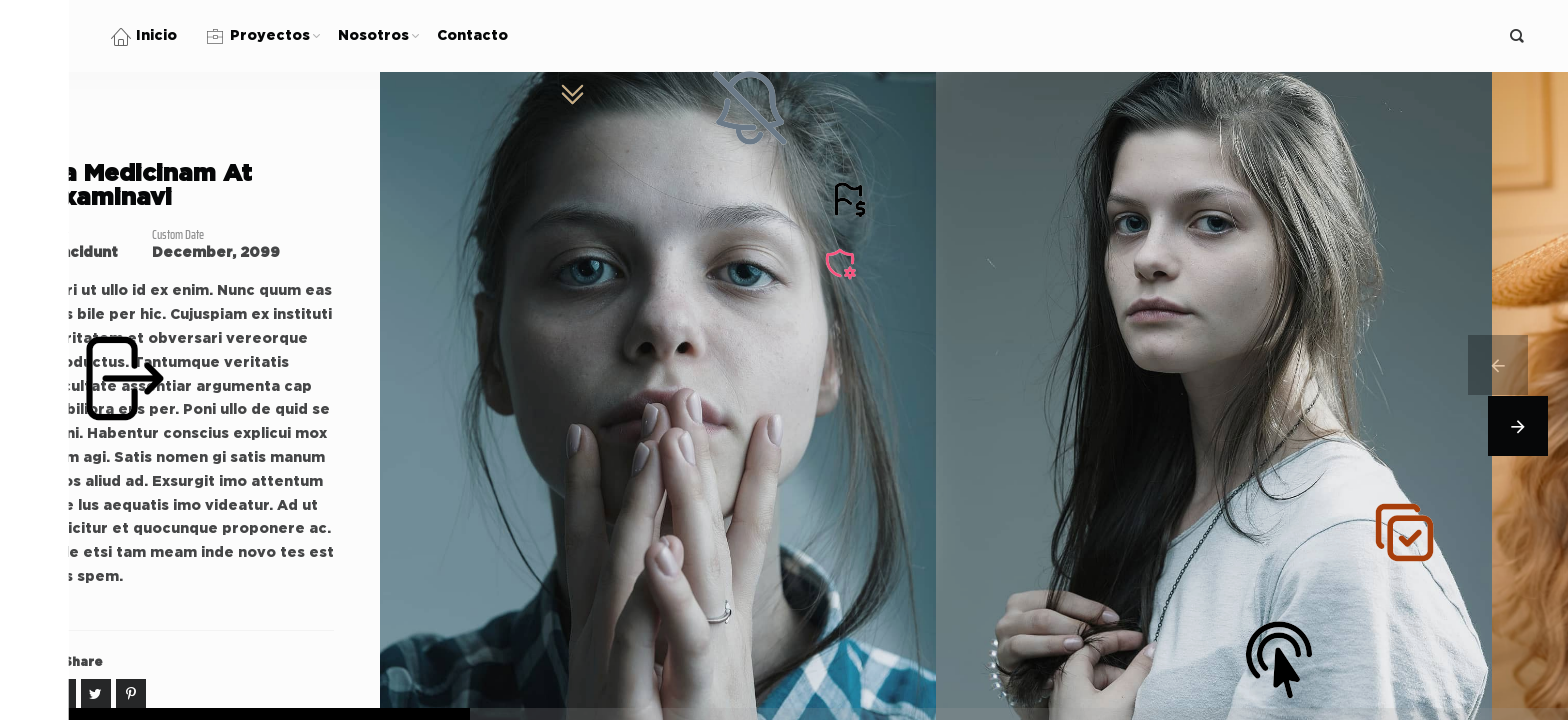  I want to click on scroll down or view more content below, so click(572, 94).